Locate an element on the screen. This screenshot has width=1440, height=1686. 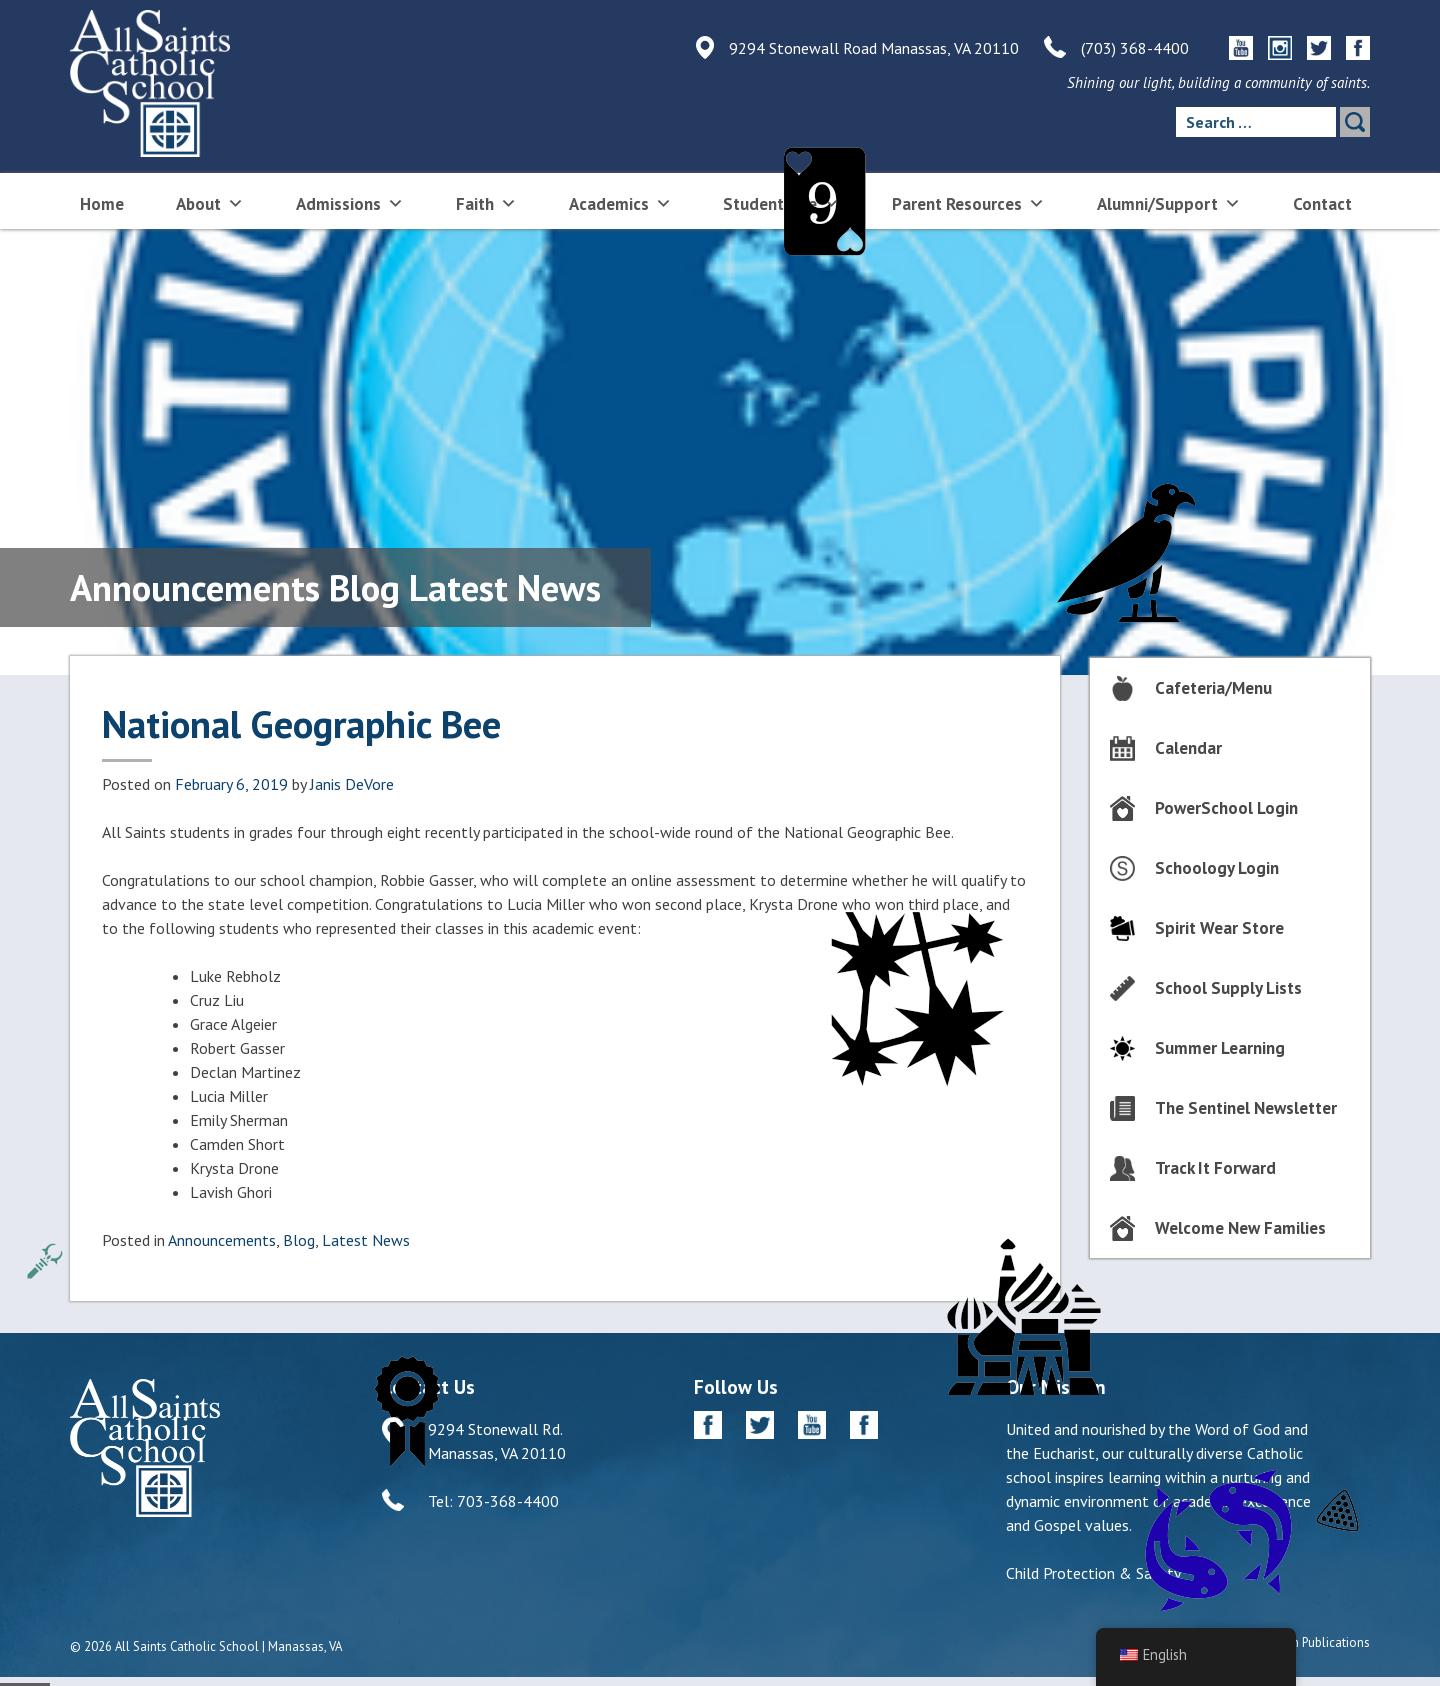
nine of hearts playing card is located at coordinates (824, 201).